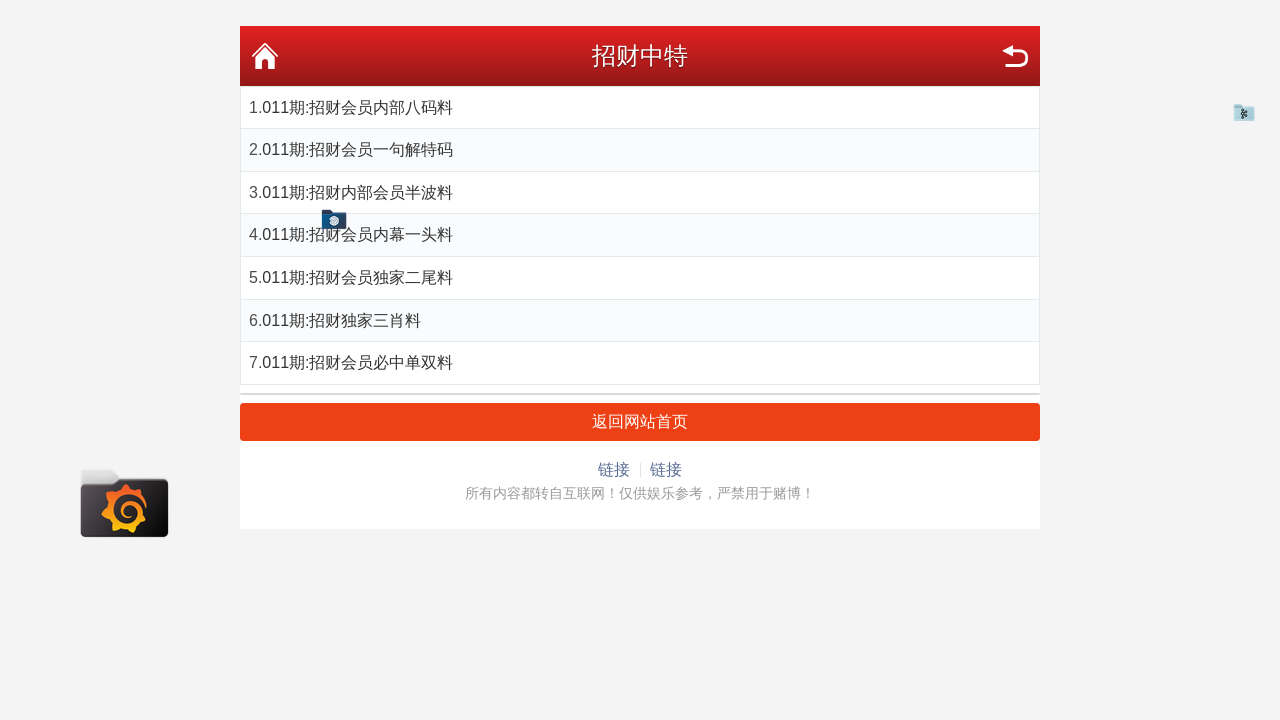 Image resolution: width=1280 pixels, height=720 pixels. Describe the element at coordinates (1244, 113) in the screenshot. I see `folder containing apache kafka configuration files` at that location.